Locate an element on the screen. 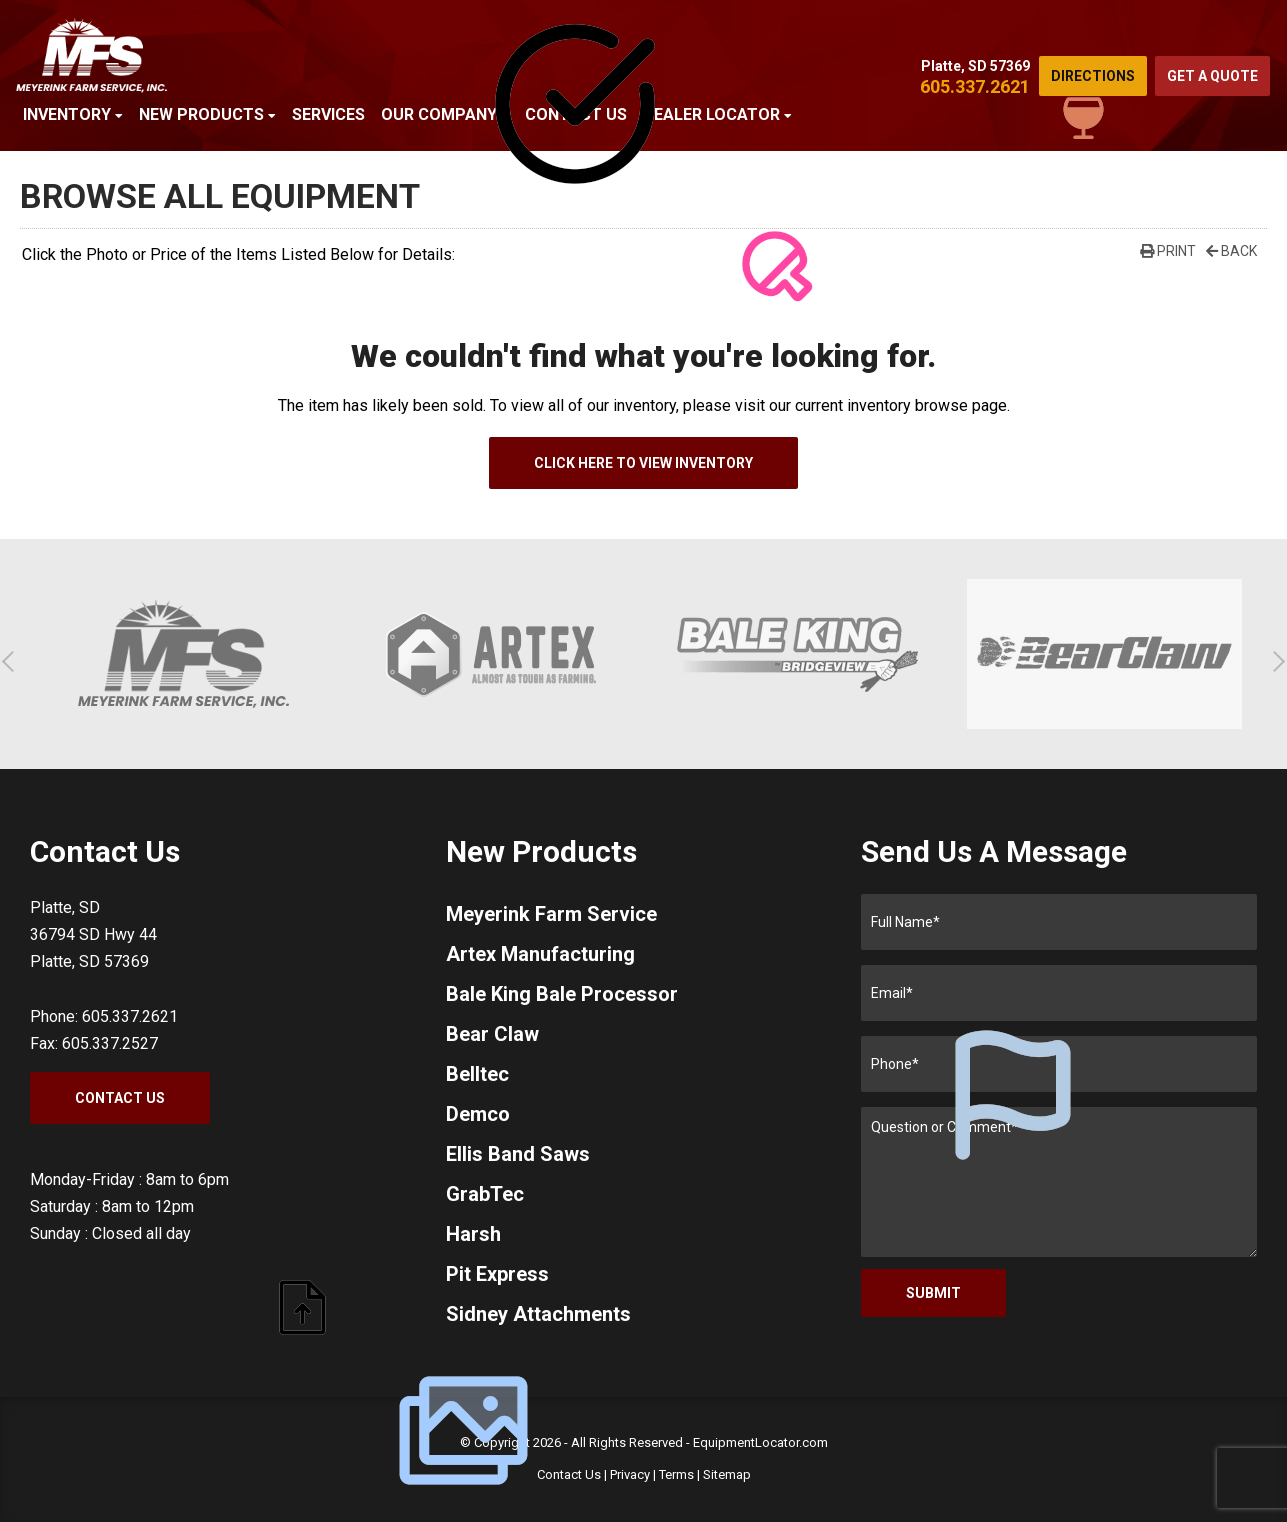 This screenshot has width=1287, height=1522. upload a file is located at coordinates (302, 1307).